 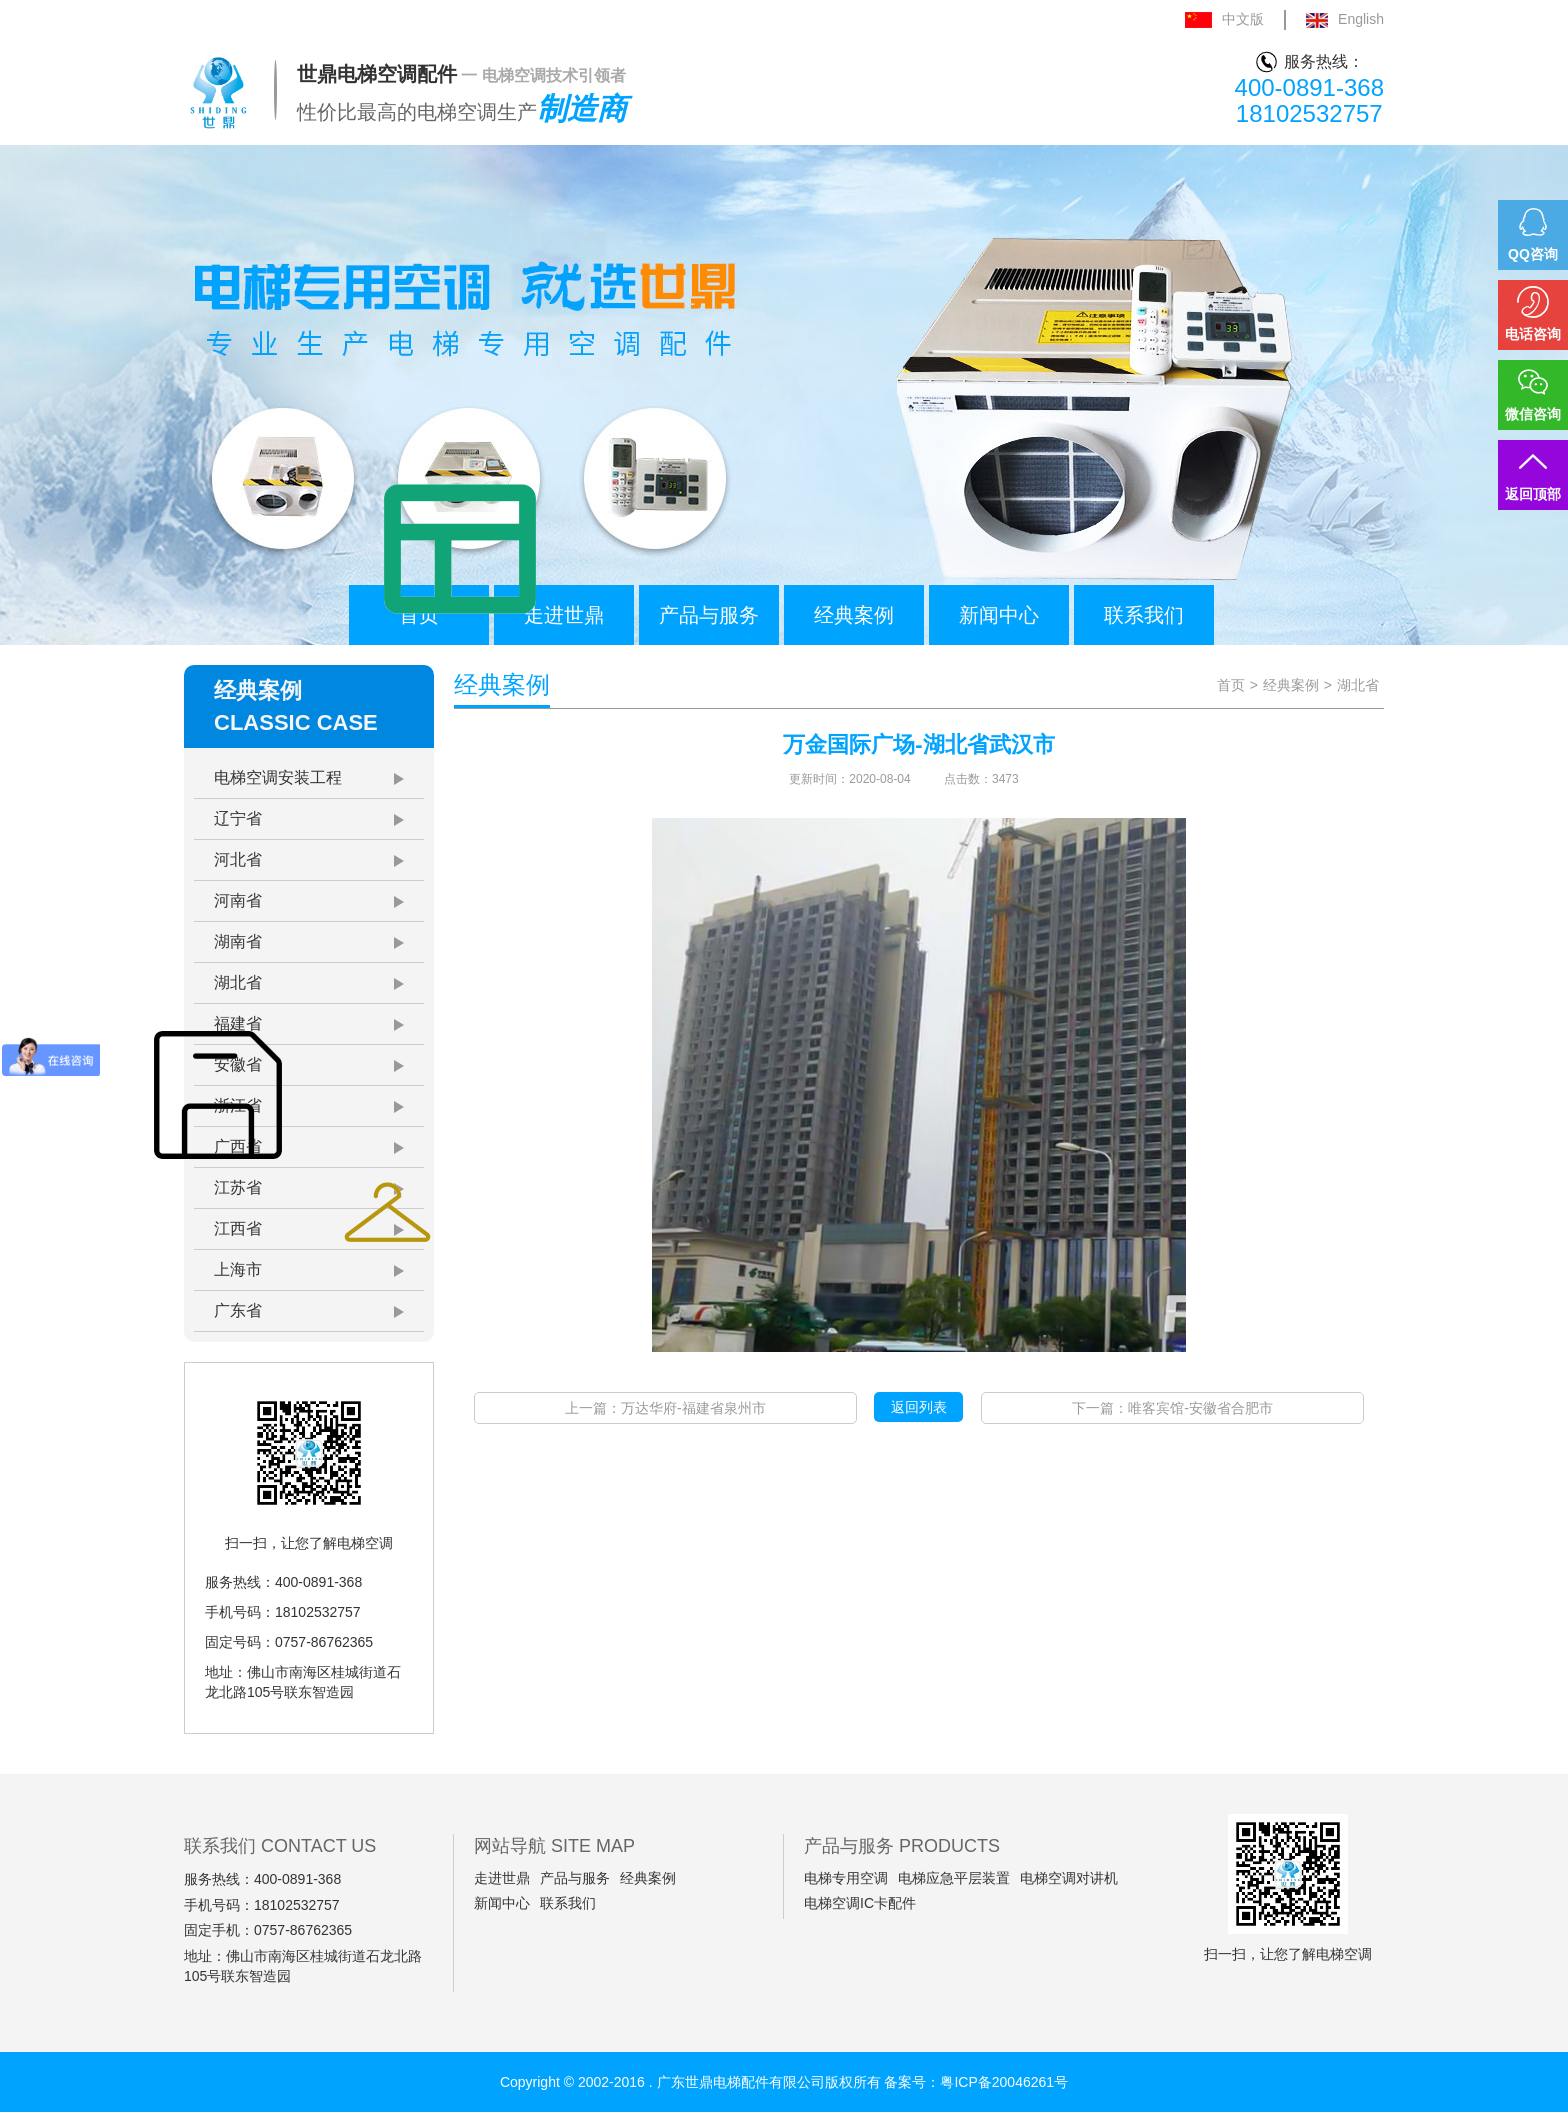 I want to click on save current file or document, so click(x=218, y=1095).